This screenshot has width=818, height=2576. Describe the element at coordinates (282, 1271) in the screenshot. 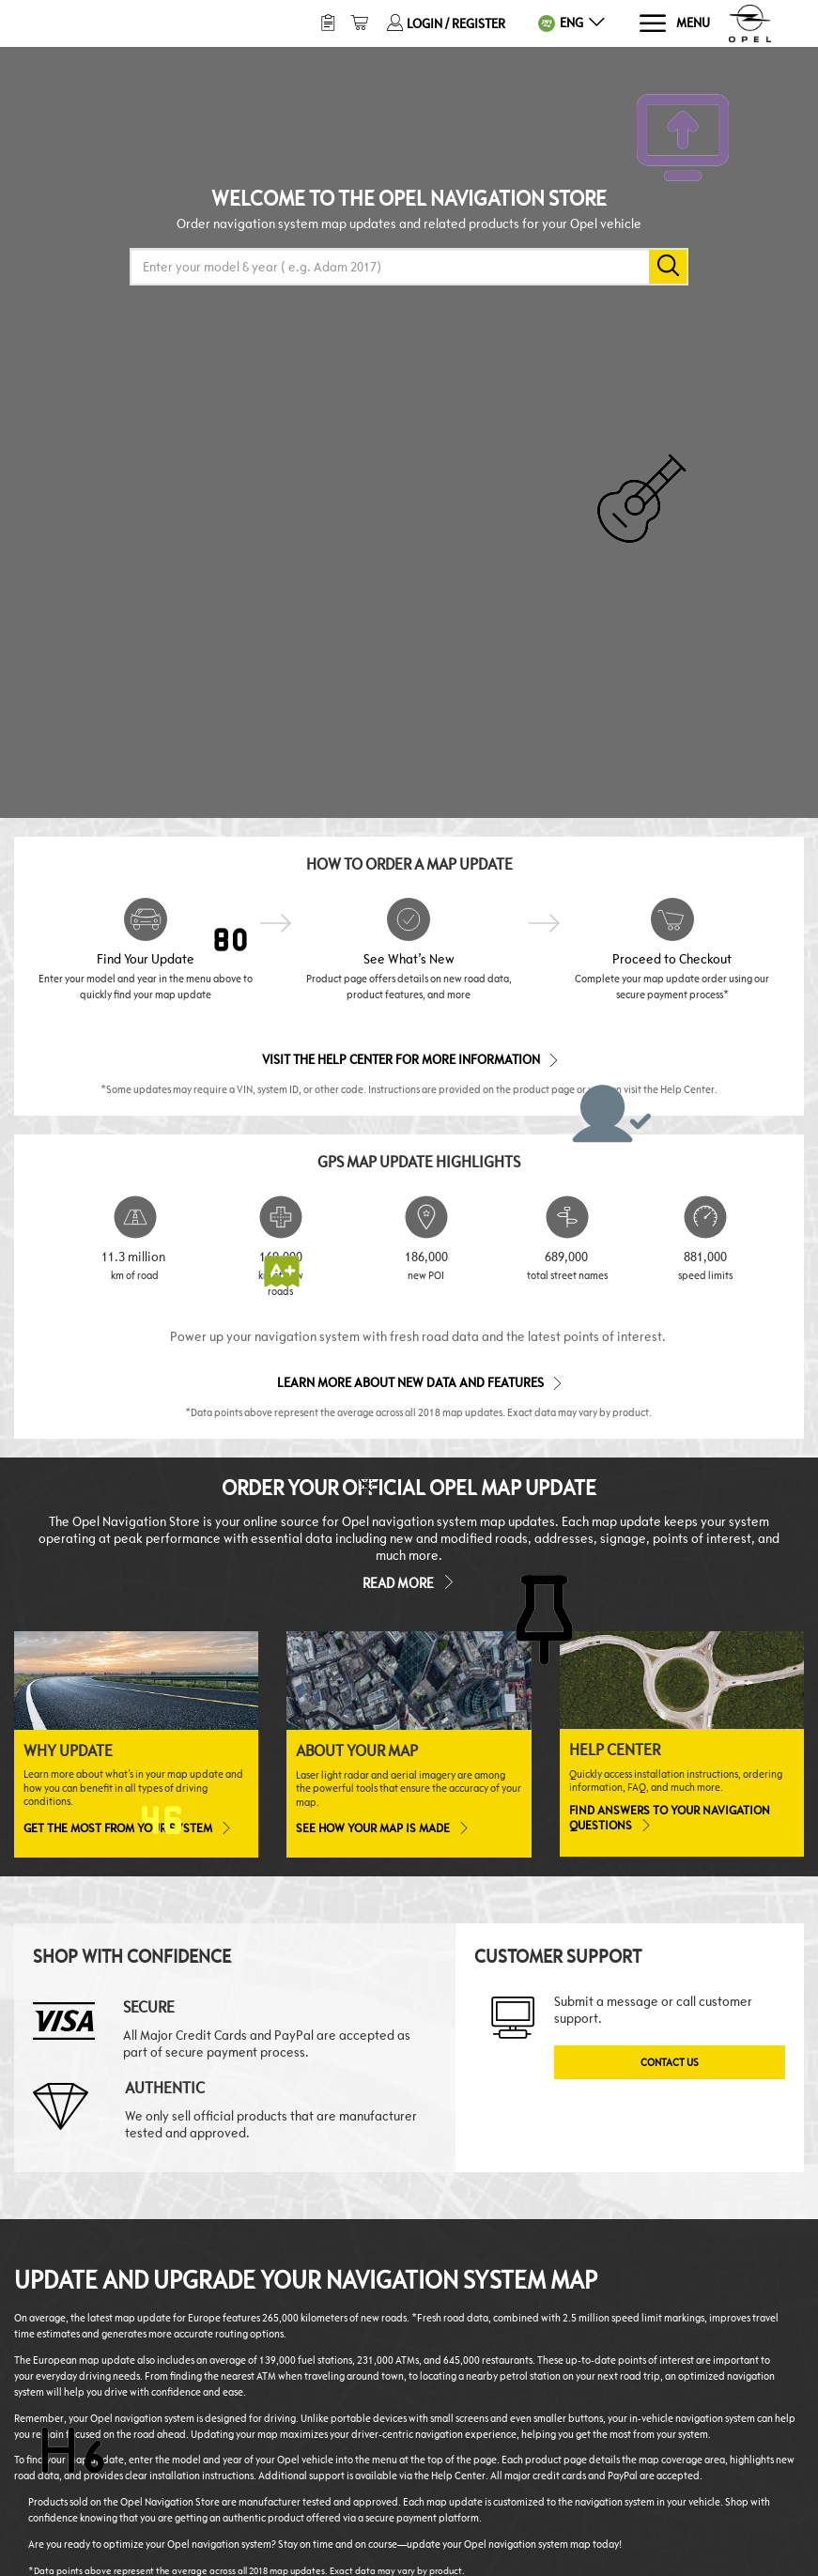

I see `view exam or test results` at that location.